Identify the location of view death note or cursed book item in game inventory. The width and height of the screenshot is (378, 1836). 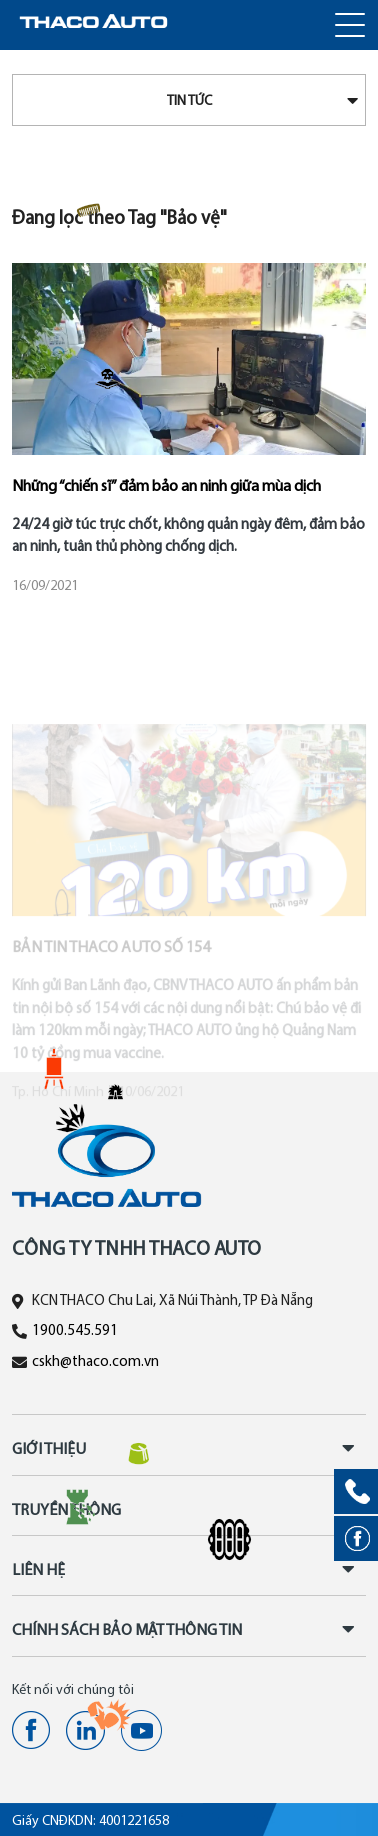
(107, 379).